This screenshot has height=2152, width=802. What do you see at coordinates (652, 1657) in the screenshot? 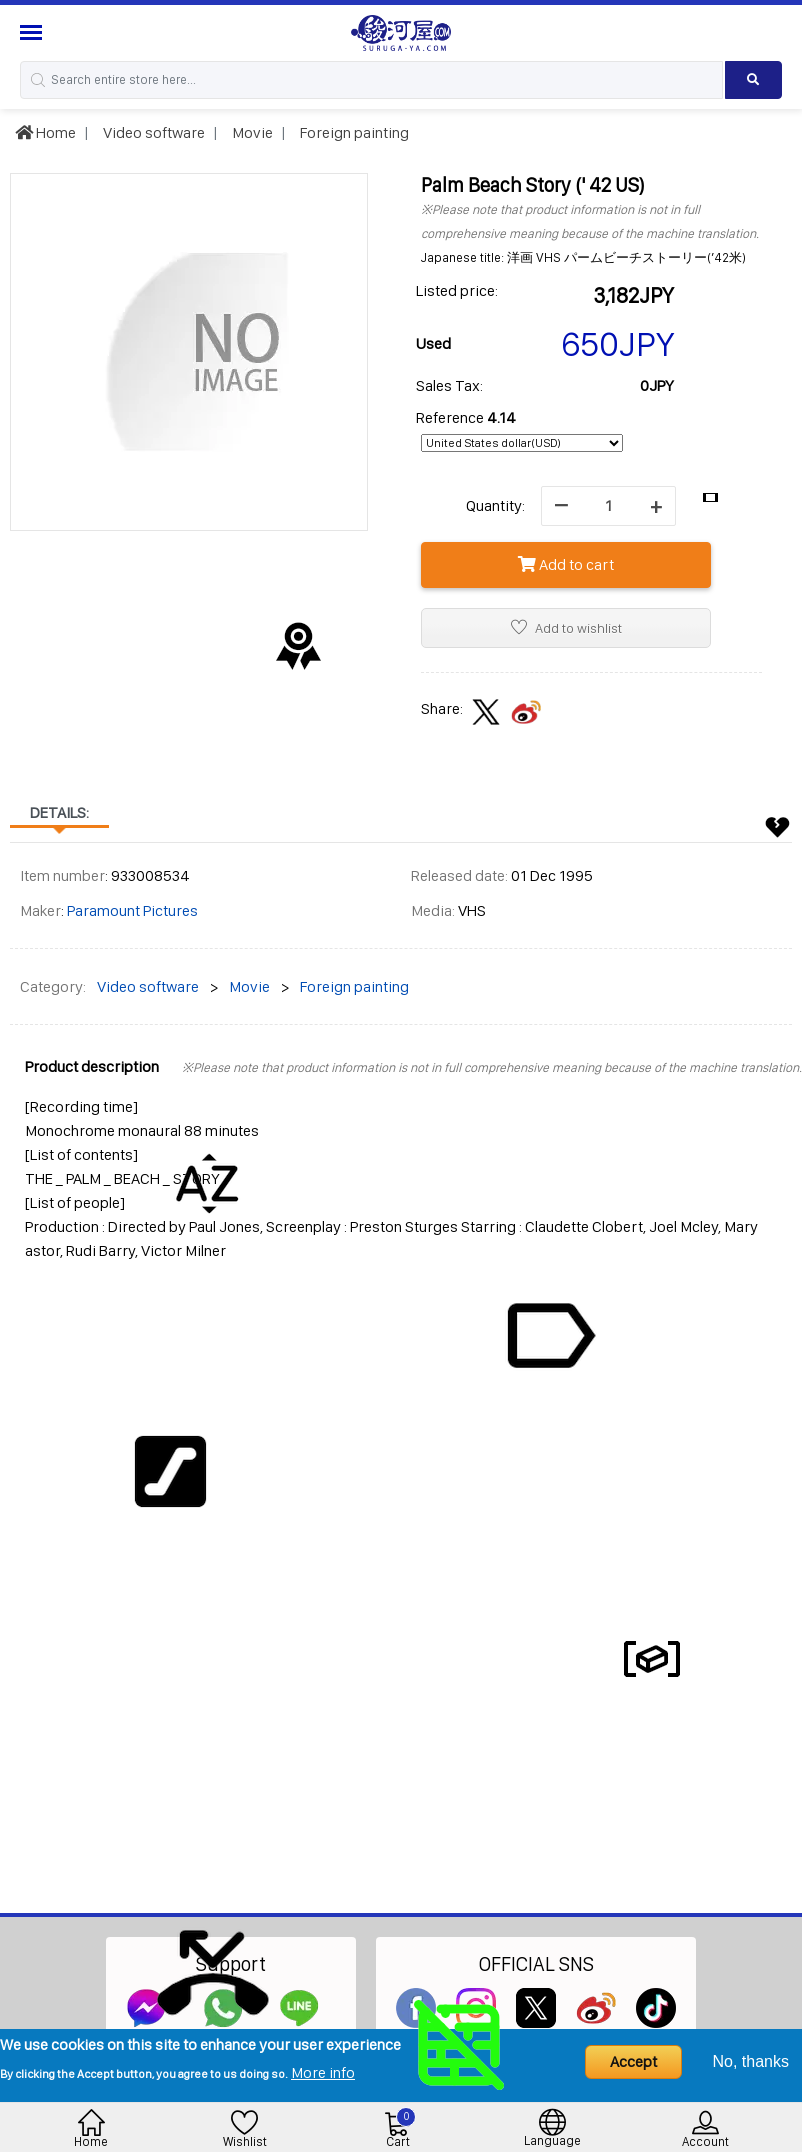
I see `view variable symbol in code editor` at bounding box center [652, 1657].